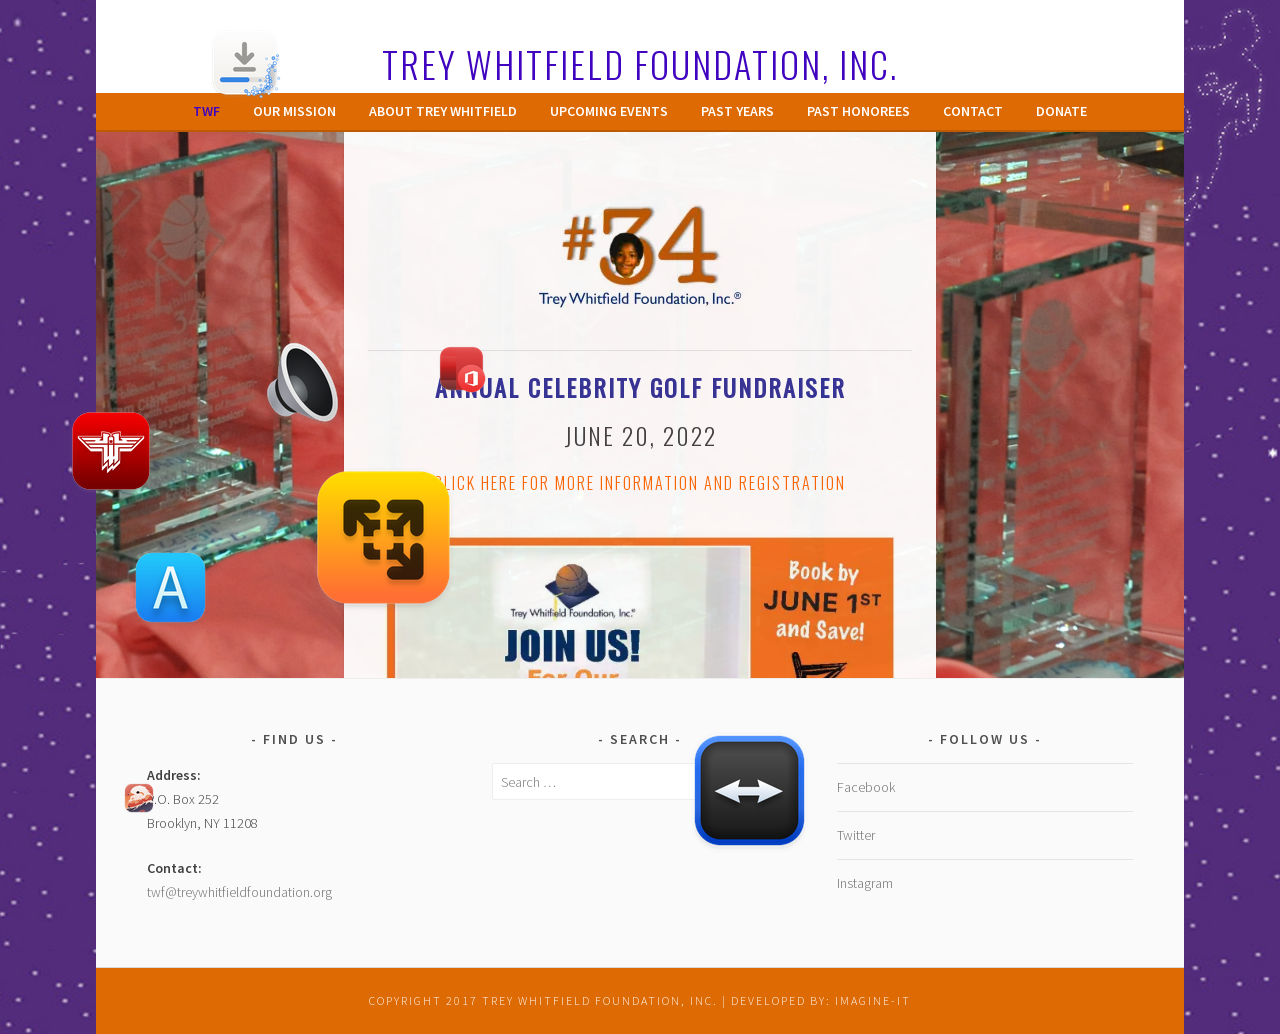  What do you see at coordinates (139, 798) in the screenshot?
I see `open halloy IRC client` at bounding box center [139, 798].